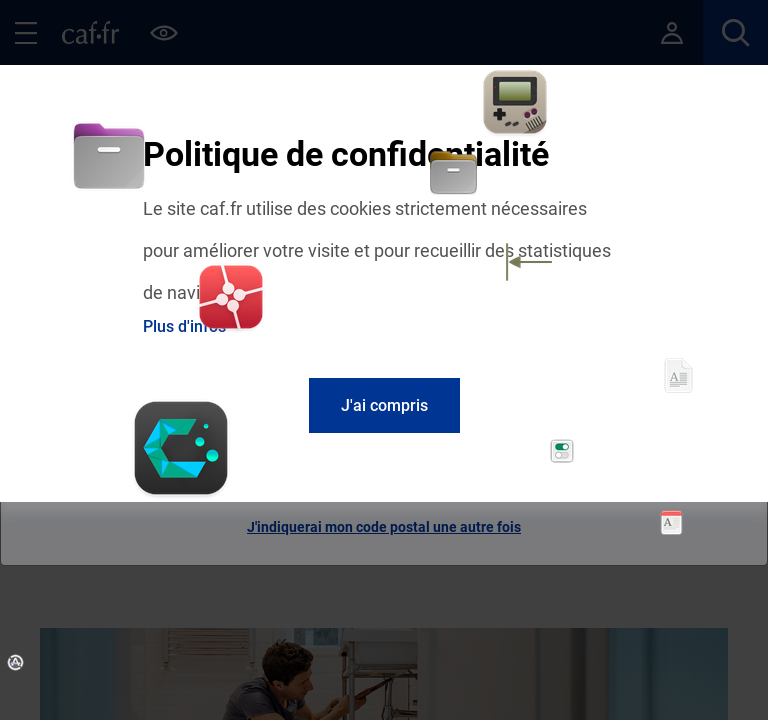 This screenshot has width=768, height=720. I want to click on open a rich text format document, so click(678, 375).